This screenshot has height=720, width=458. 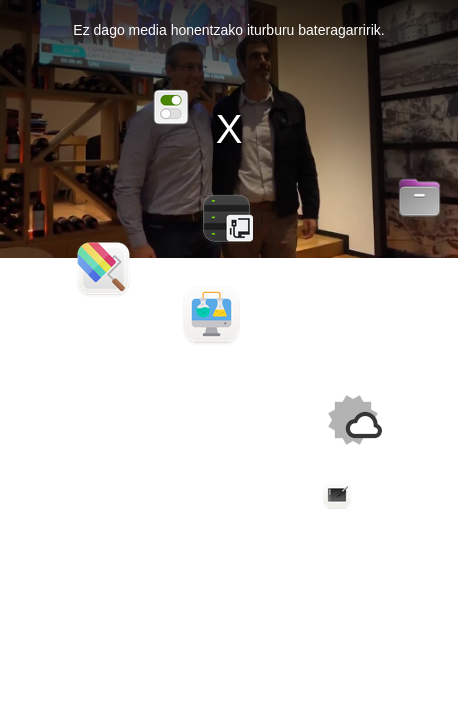 What do you see at coordinates (171, 107) in the screenshot?
I see `open gnome tweaks application` at bounding box center [171, 107].